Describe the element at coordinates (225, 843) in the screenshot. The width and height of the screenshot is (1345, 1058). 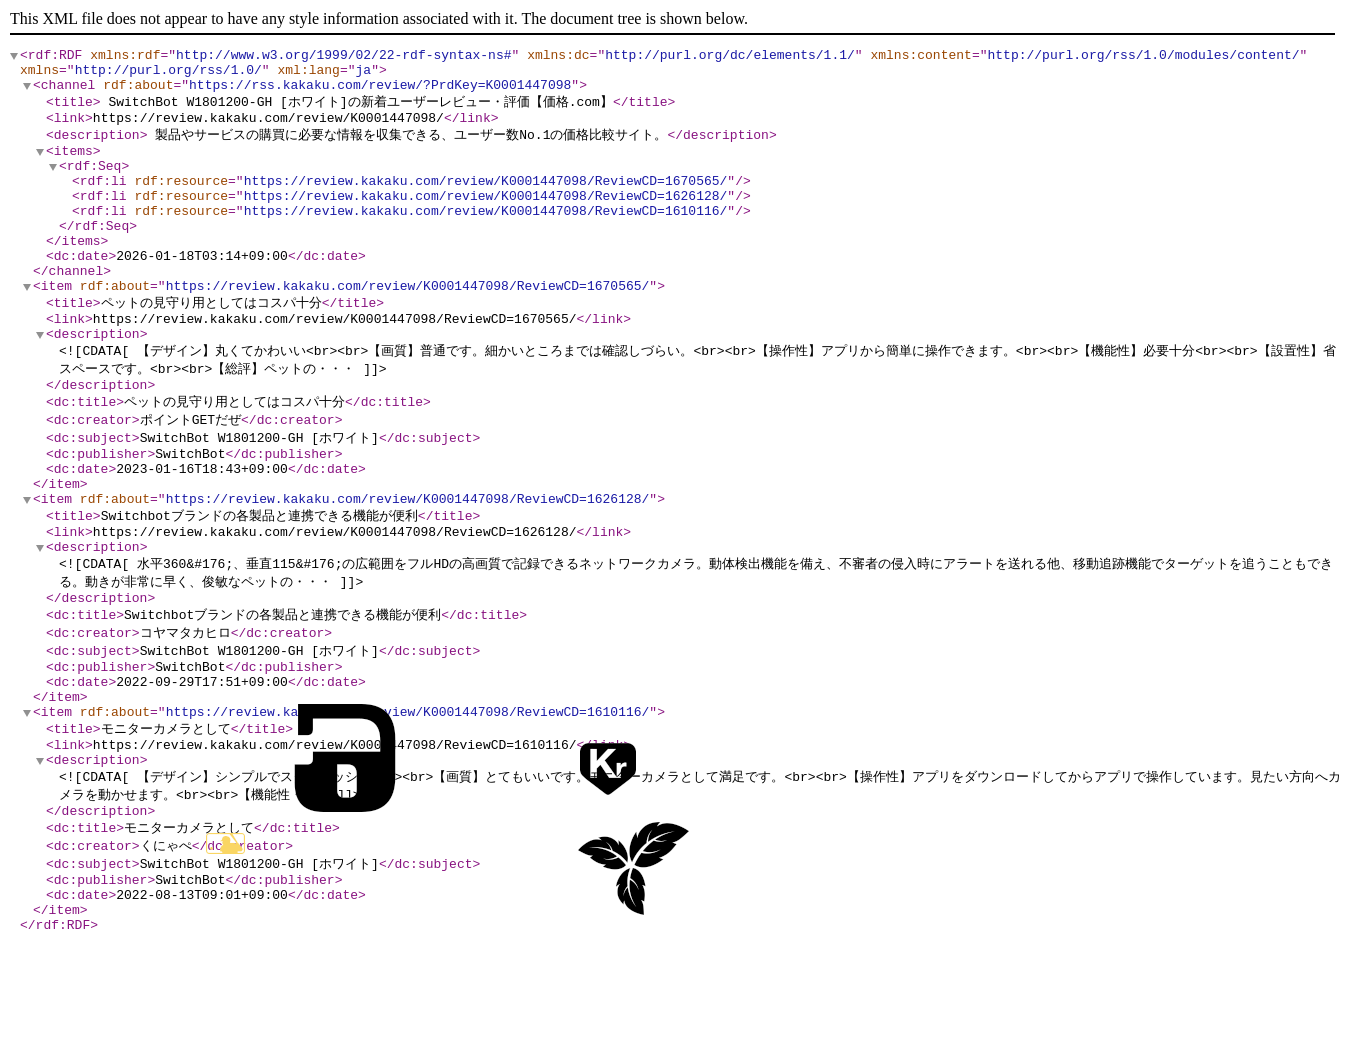
I see `open the MLB app` at that location.